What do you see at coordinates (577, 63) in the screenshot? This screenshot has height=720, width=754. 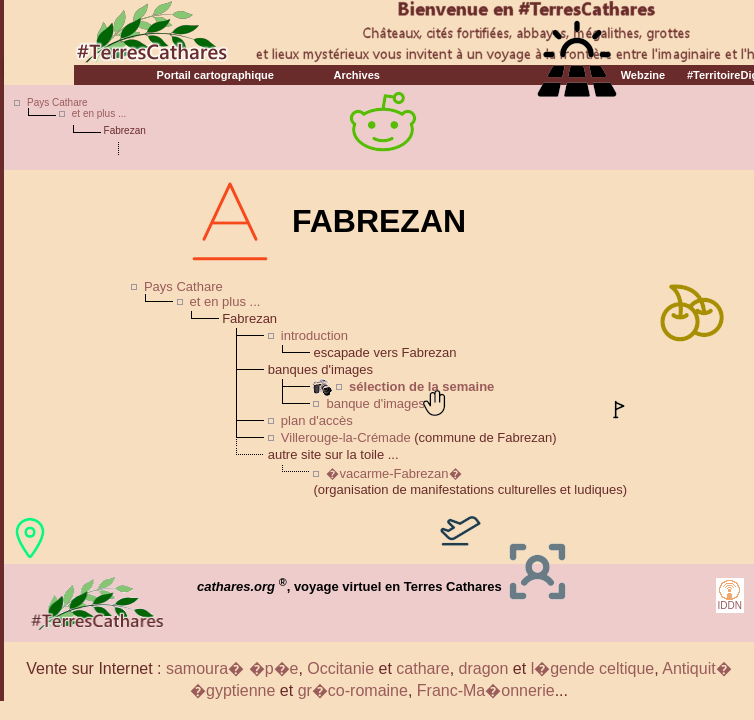 I see `view solar panel status or energy production` at bounding box center [577, 63].